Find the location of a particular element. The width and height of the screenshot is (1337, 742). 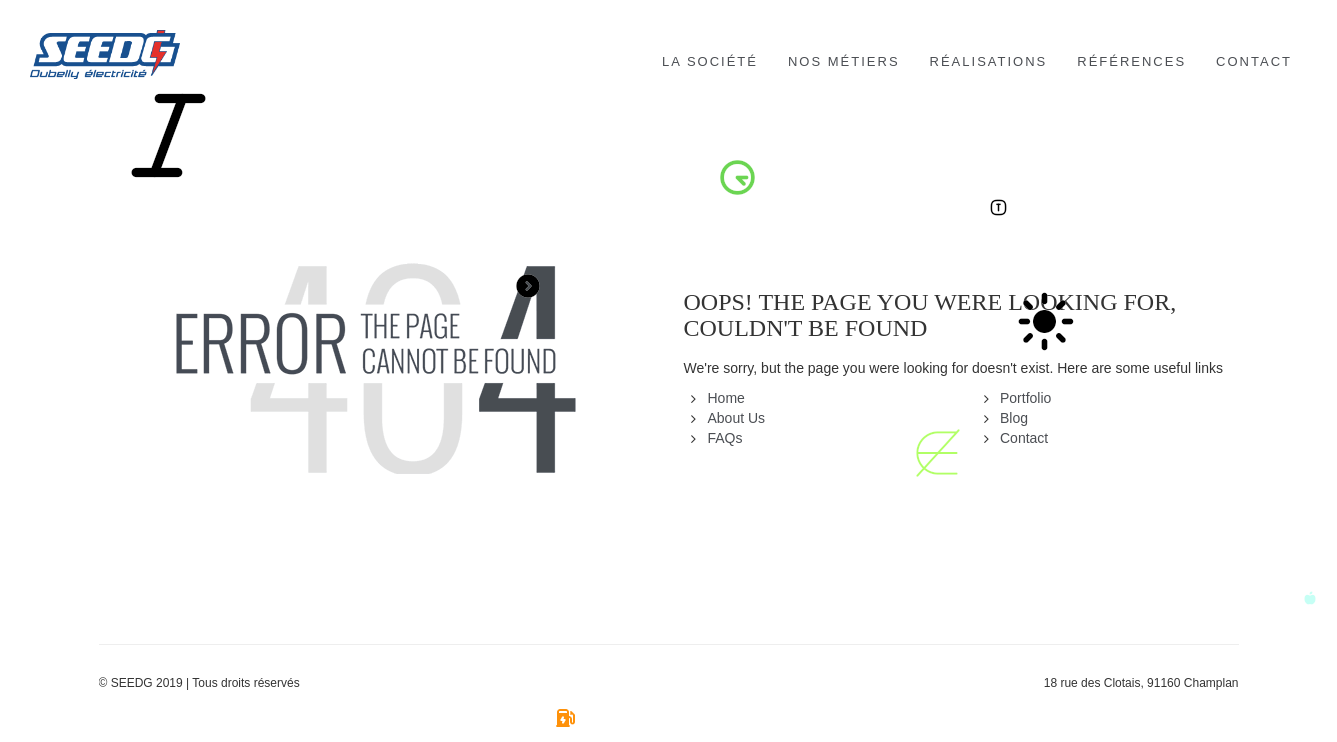

go to next item or page is located at coordinates (528, 286).